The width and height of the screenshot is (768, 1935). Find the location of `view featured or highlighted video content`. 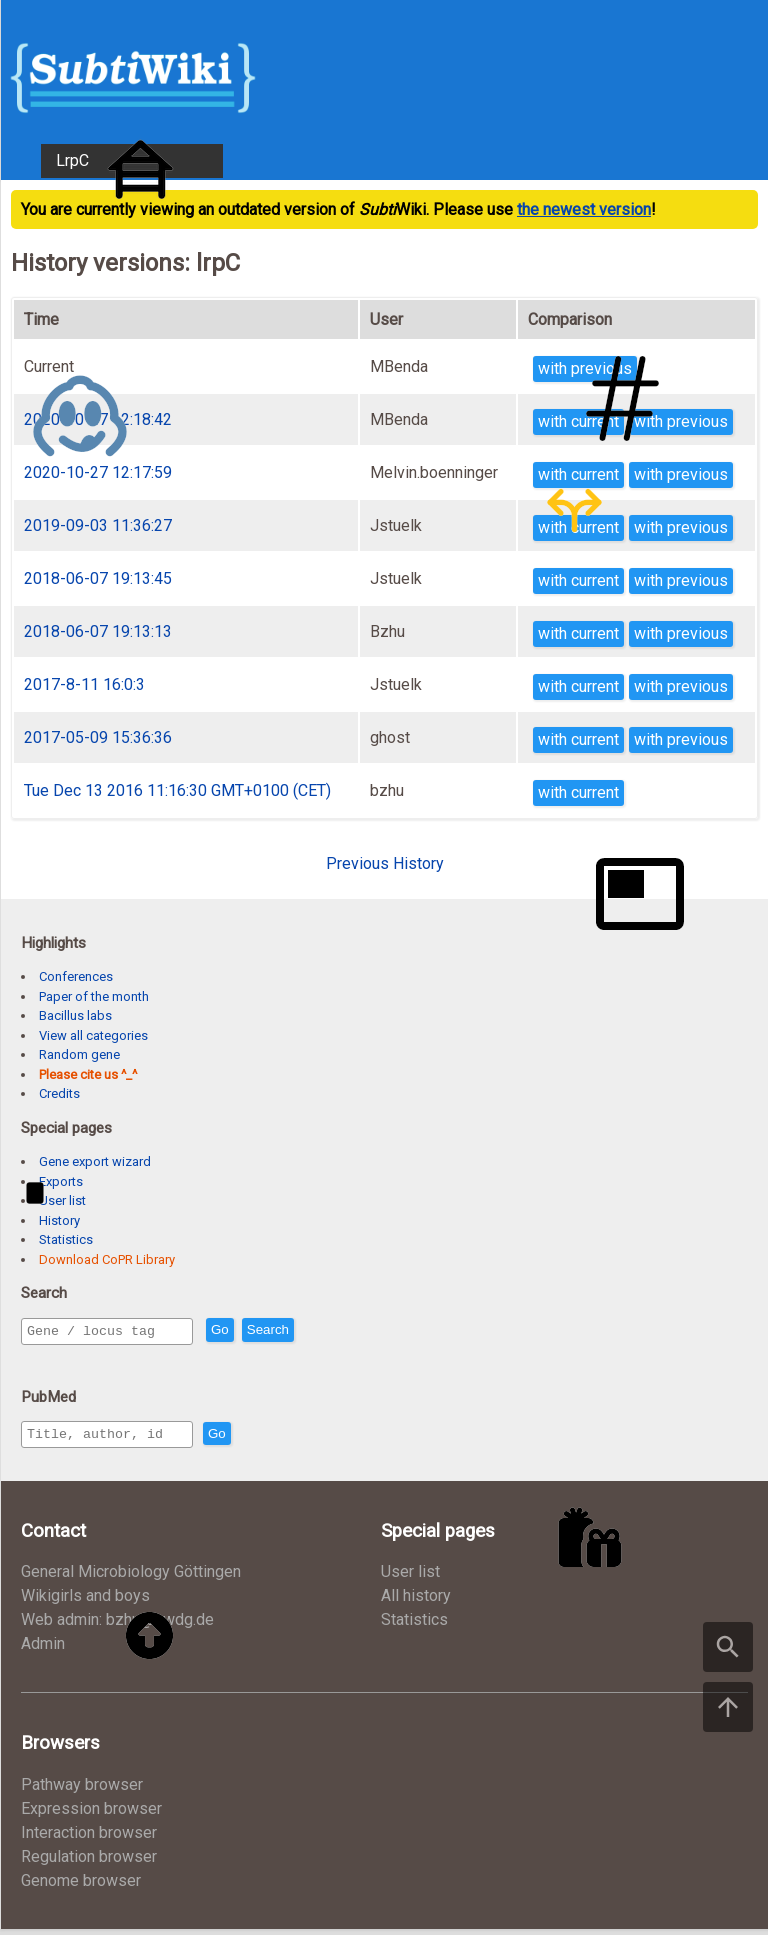

view featured or highlighted video content is located at coordinates (640, 894).